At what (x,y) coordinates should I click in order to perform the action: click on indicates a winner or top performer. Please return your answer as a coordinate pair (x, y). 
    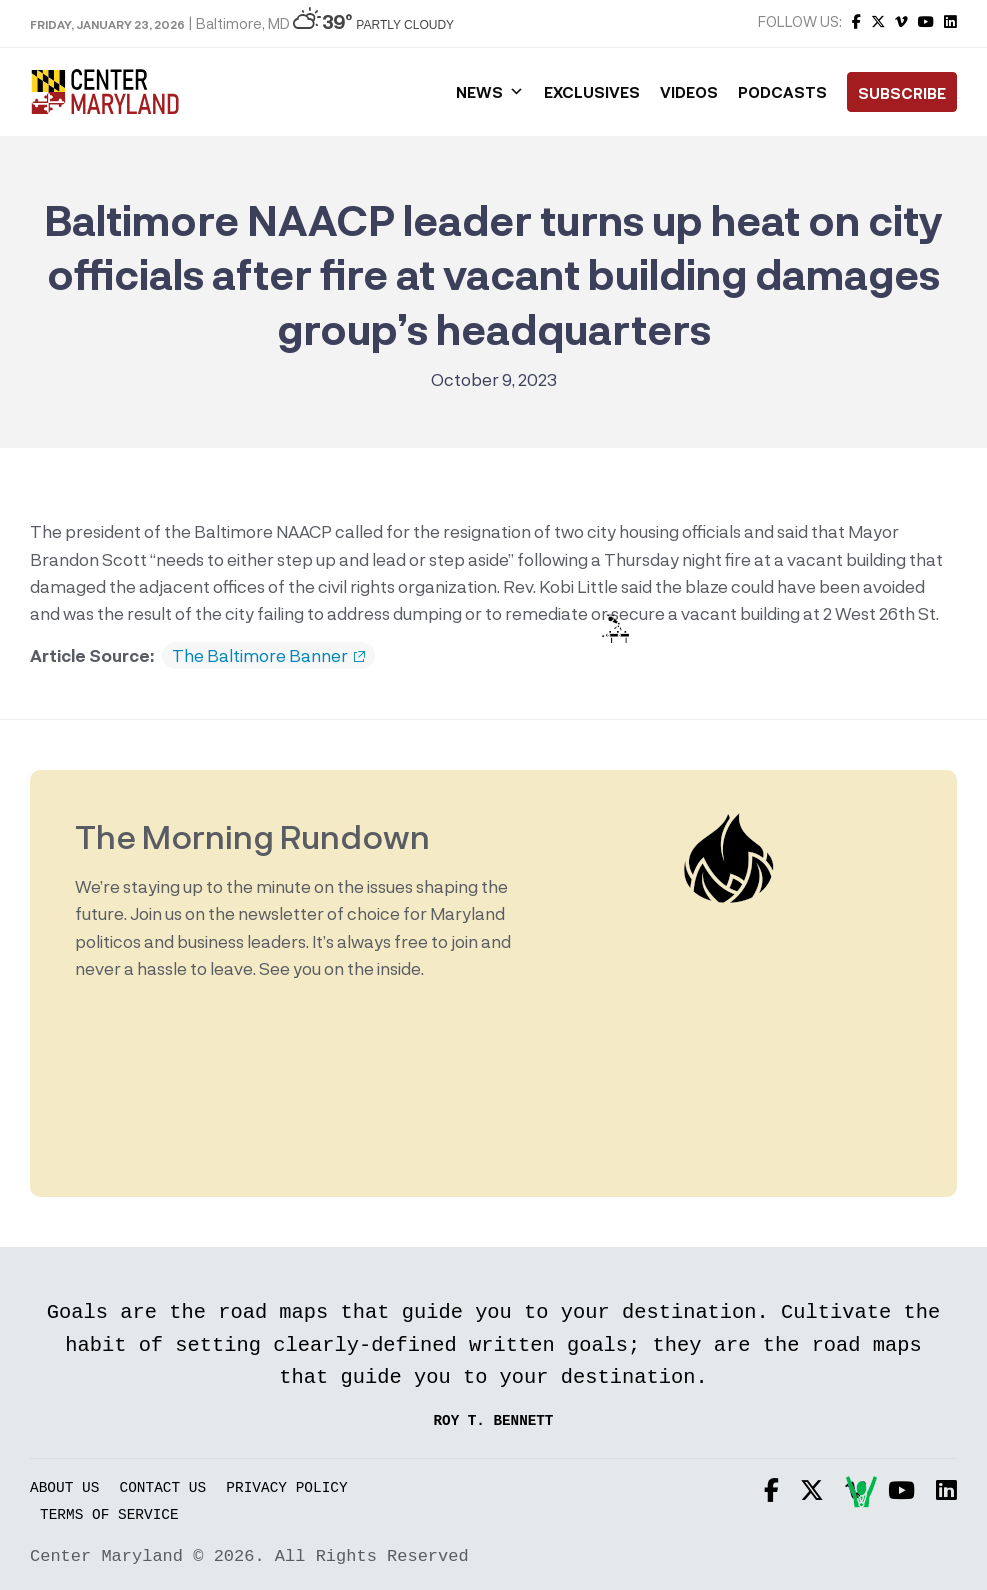
    Looking at the image, I should click on (861, 1491).